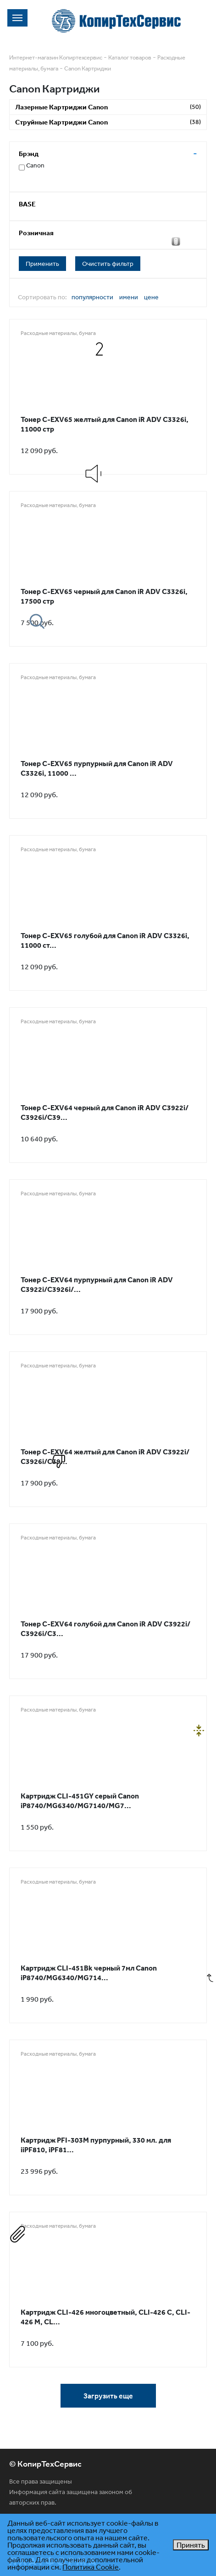  I want to click on search for messages, users, or content, so click(37, 621).